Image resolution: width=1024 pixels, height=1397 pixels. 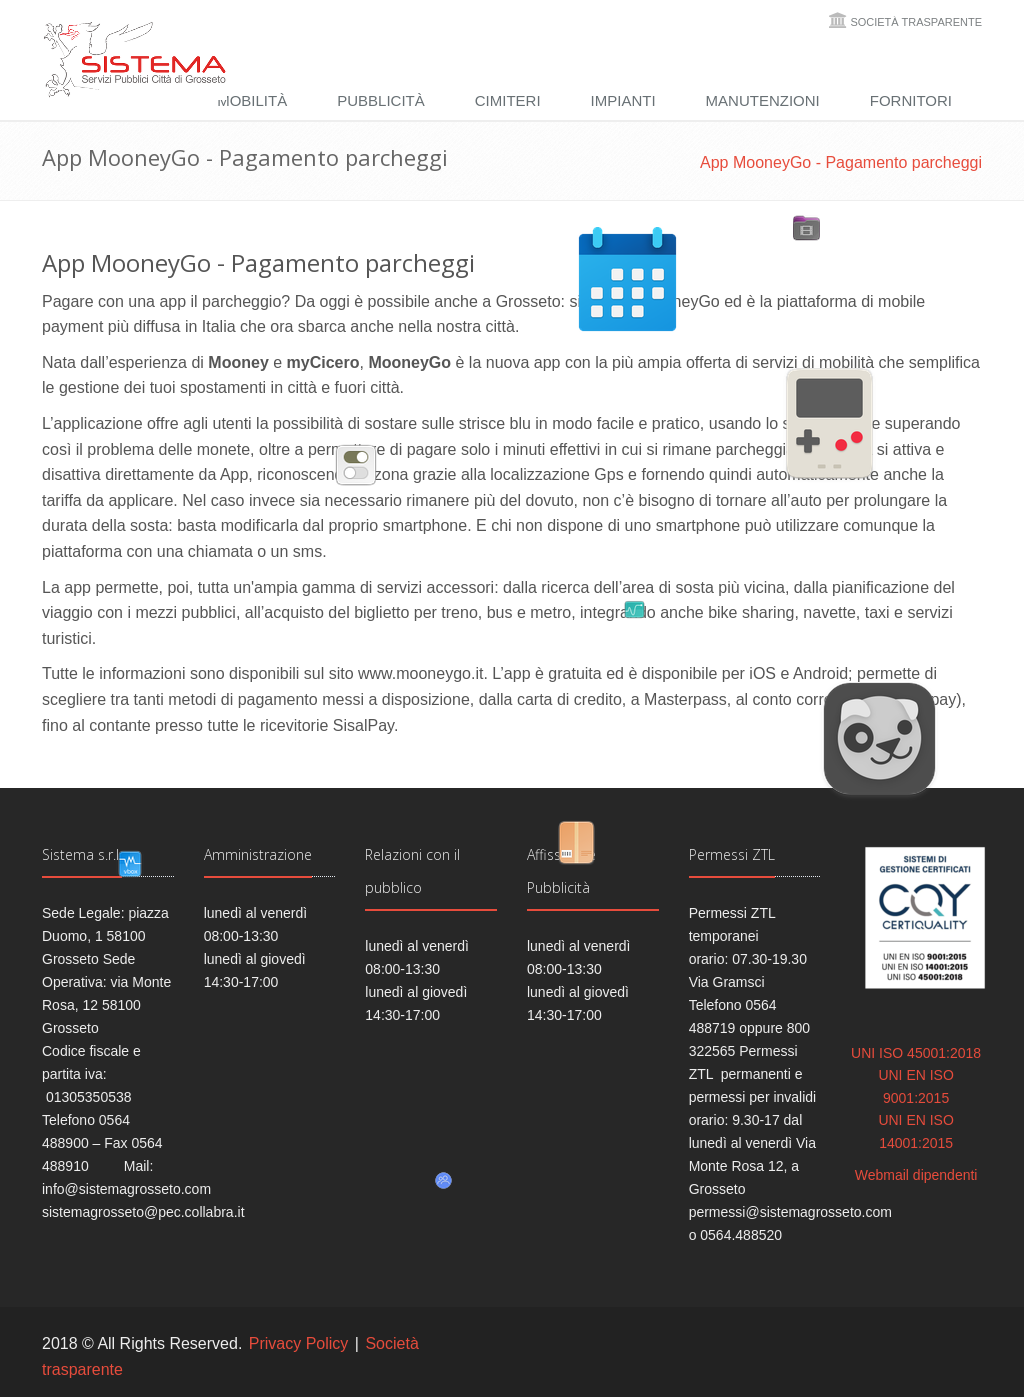 I want to click on open psensor temperature monitoring app, so click(x=634, y=609).